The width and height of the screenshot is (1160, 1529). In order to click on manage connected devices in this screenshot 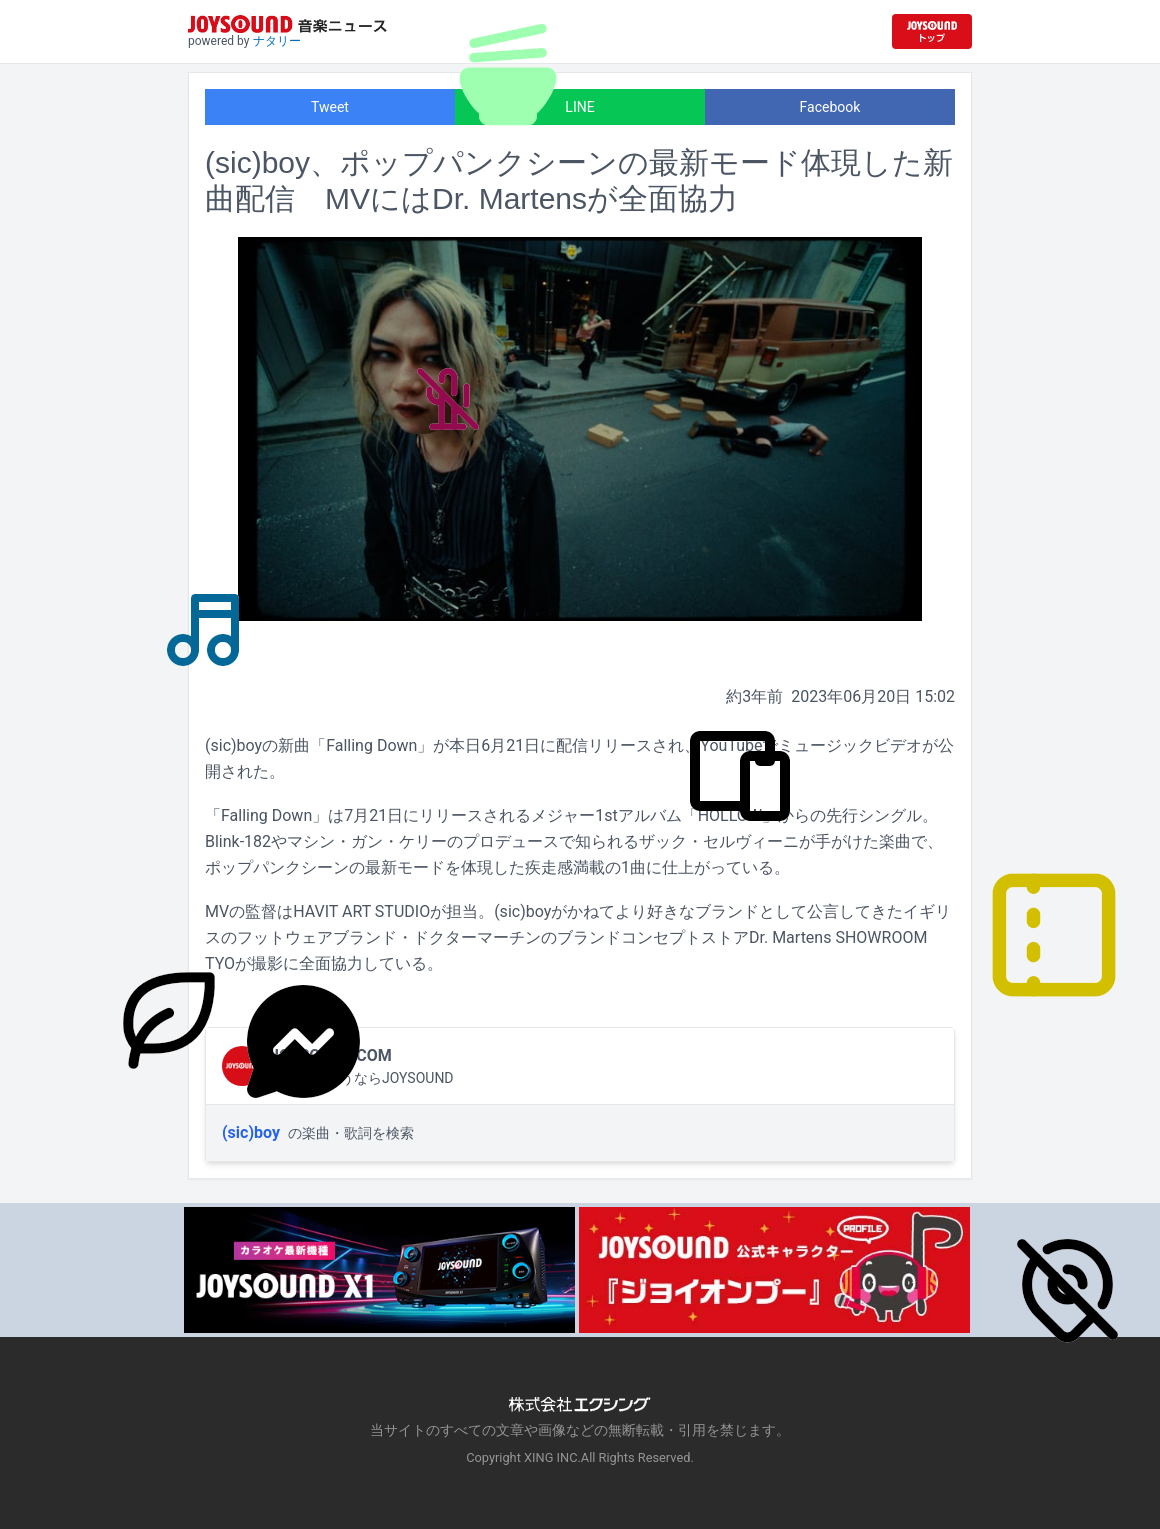, I will do `click(740, 776)`.